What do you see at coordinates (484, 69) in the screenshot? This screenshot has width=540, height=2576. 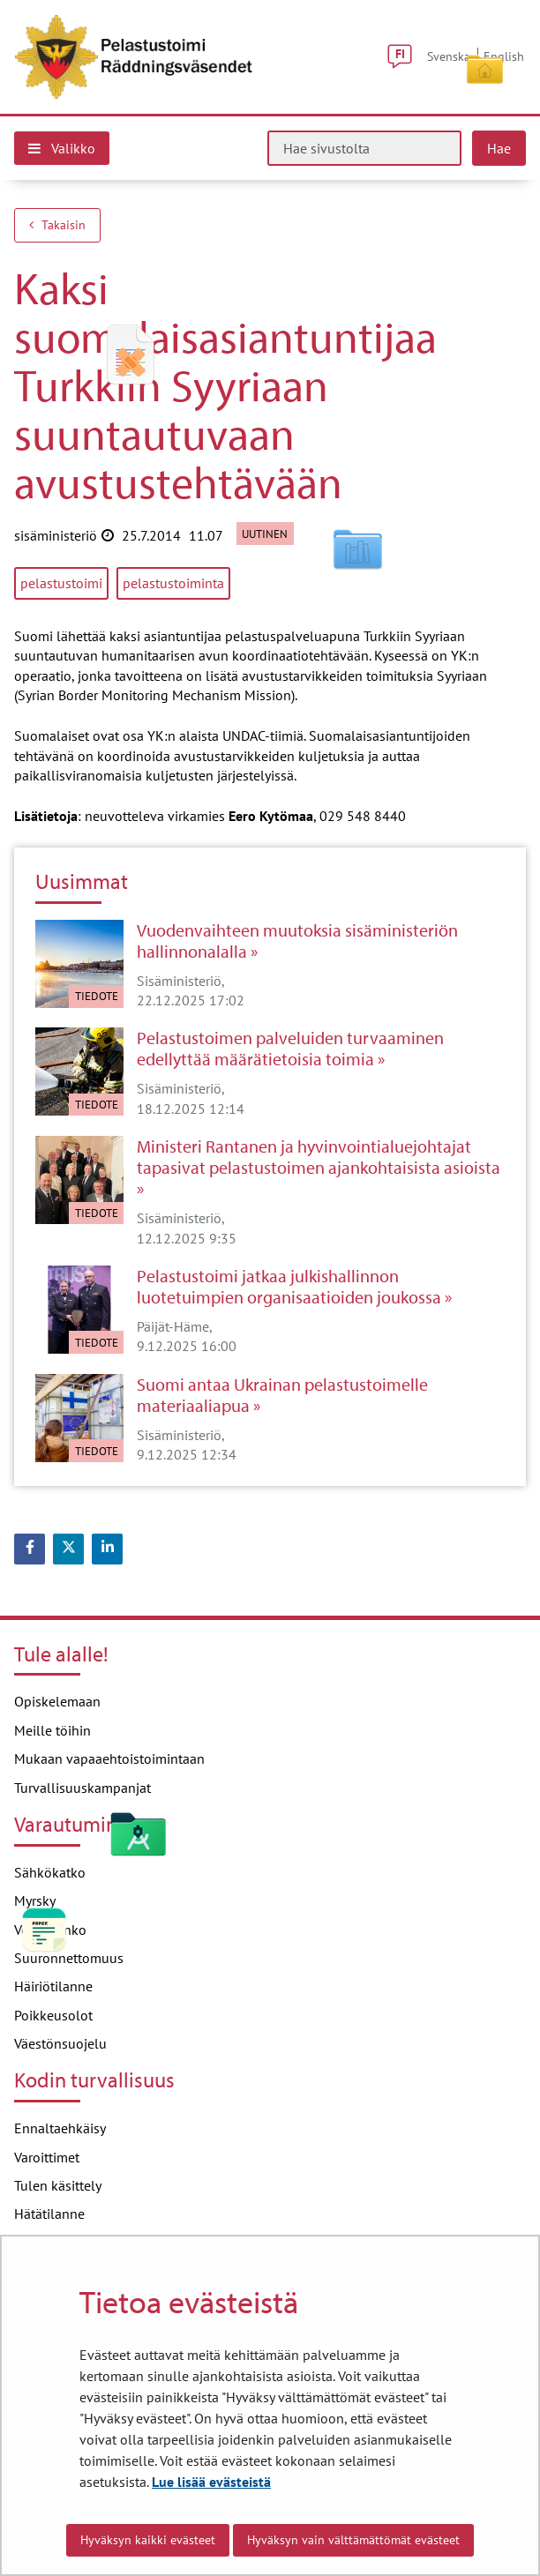 I see `access your home folder` at bounding box center [484, 69].